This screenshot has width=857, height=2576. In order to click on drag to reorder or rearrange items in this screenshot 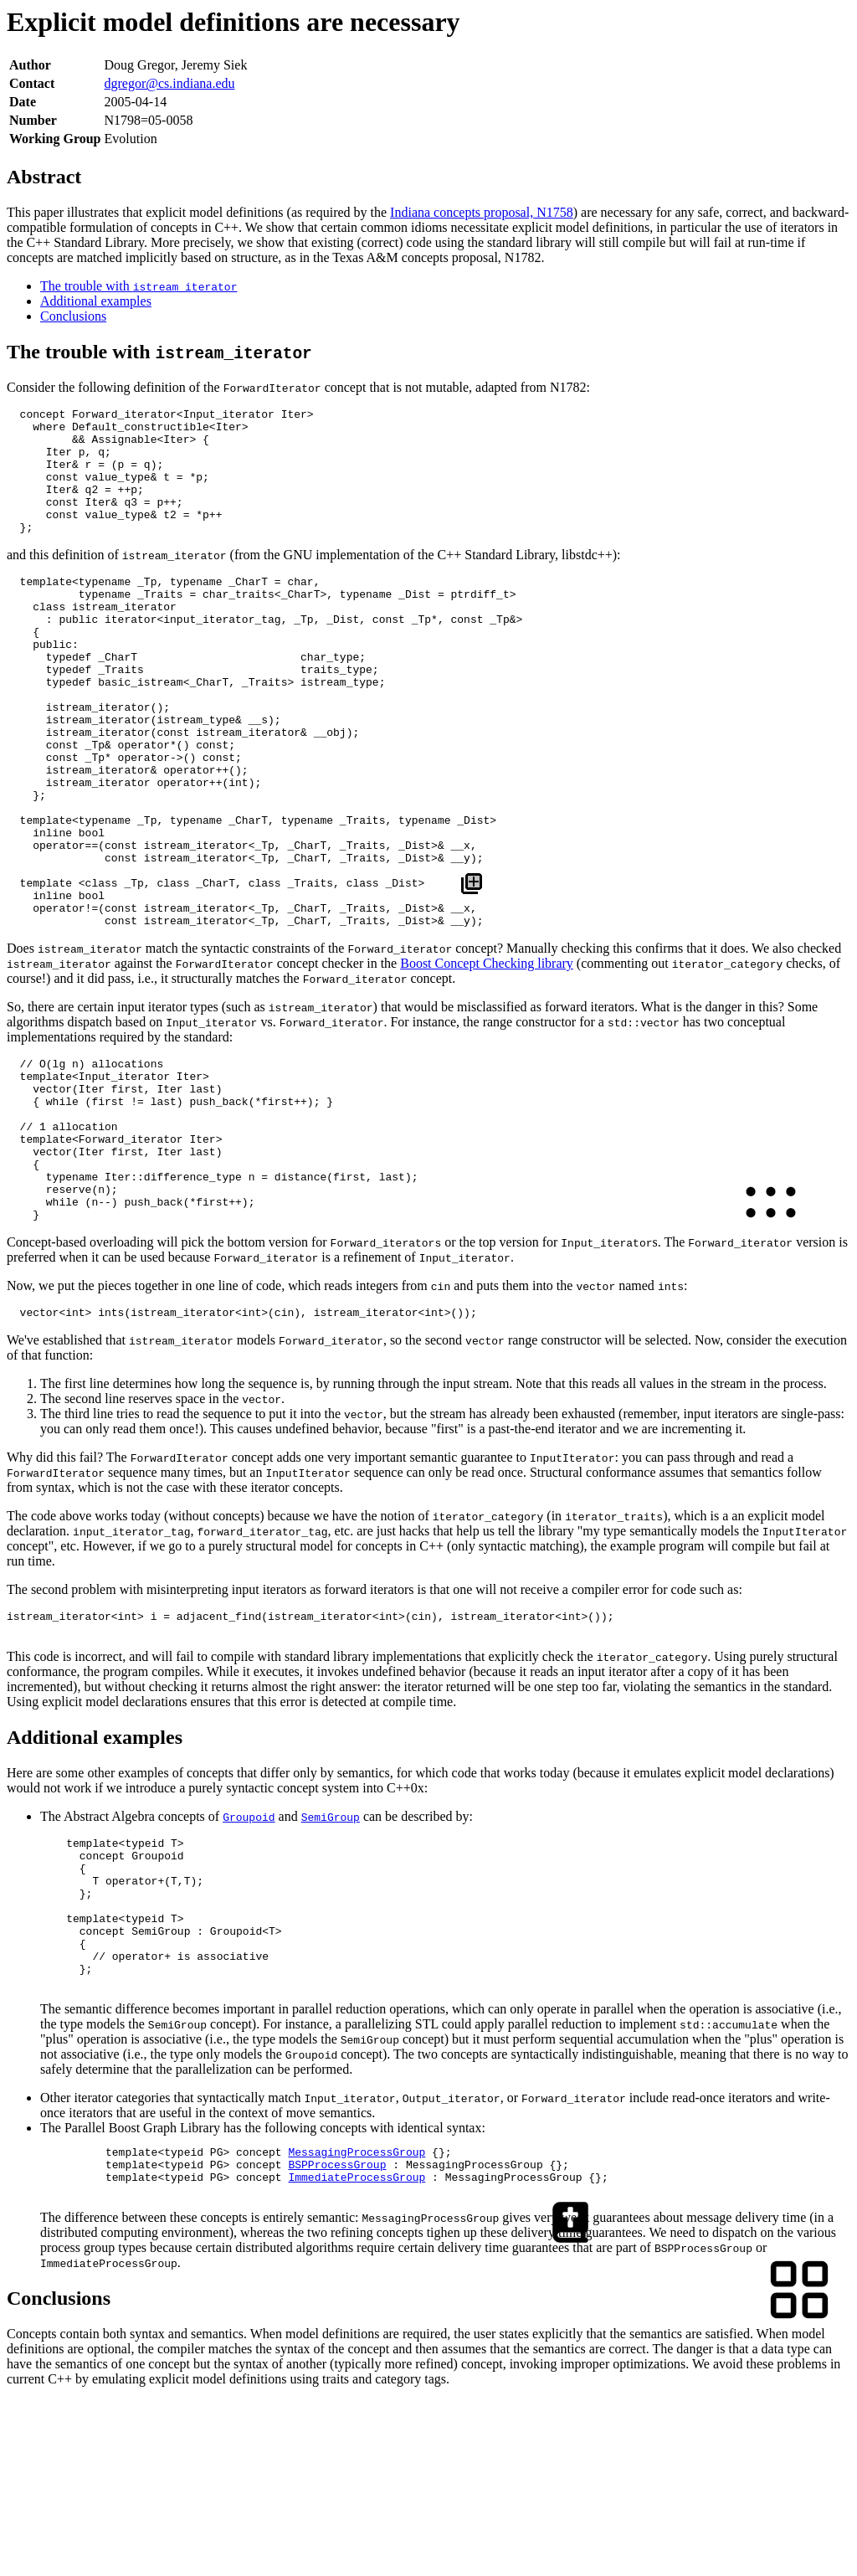, I will do `click(771, 1202)`.